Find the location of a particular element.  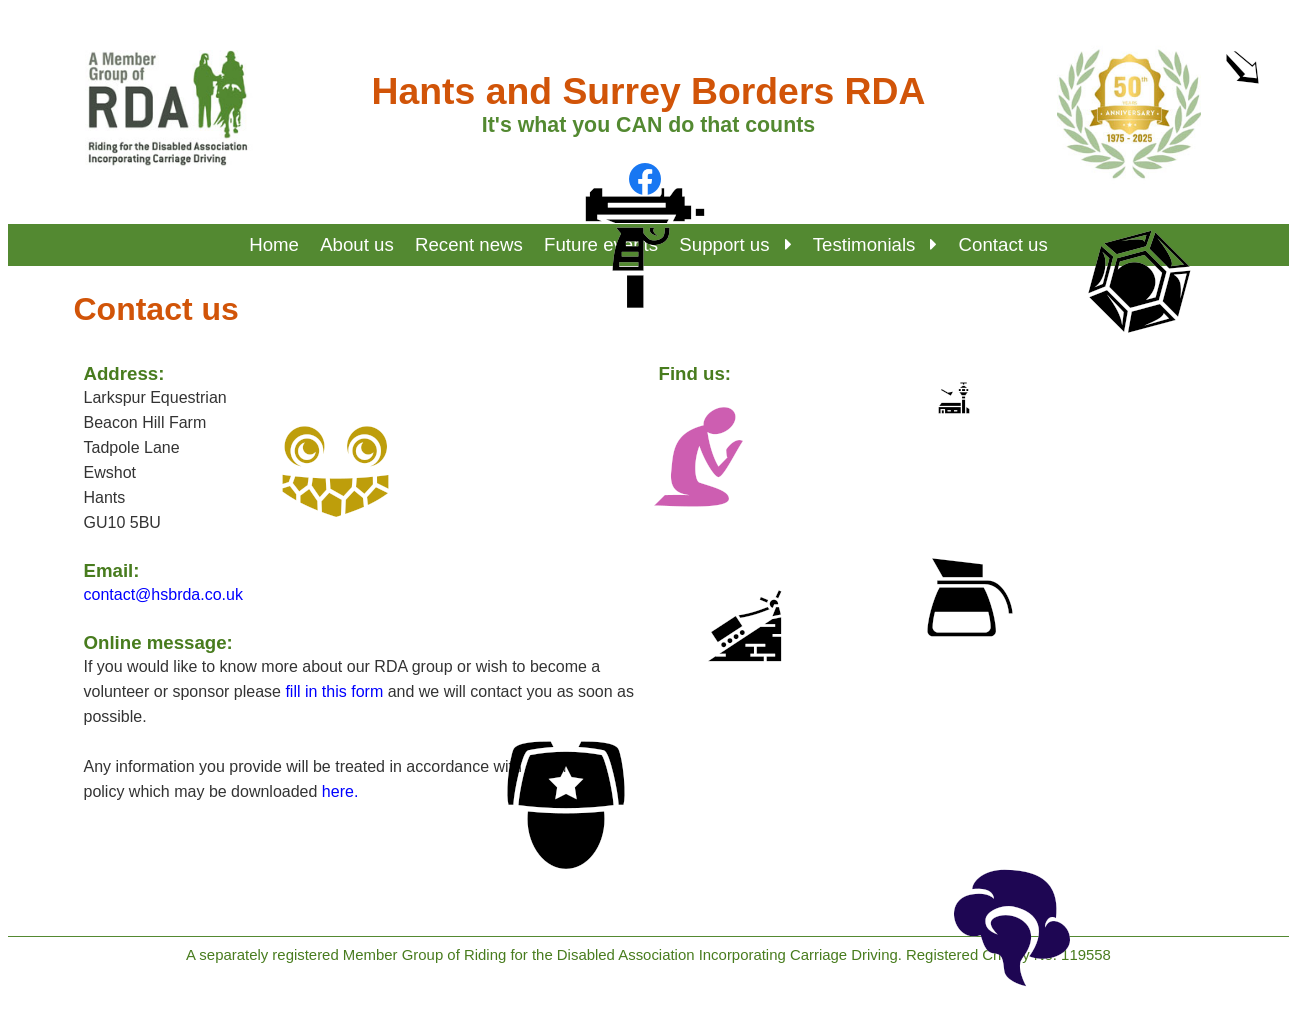

in-game premium currency or gems is located at coordinates (1140, 282).